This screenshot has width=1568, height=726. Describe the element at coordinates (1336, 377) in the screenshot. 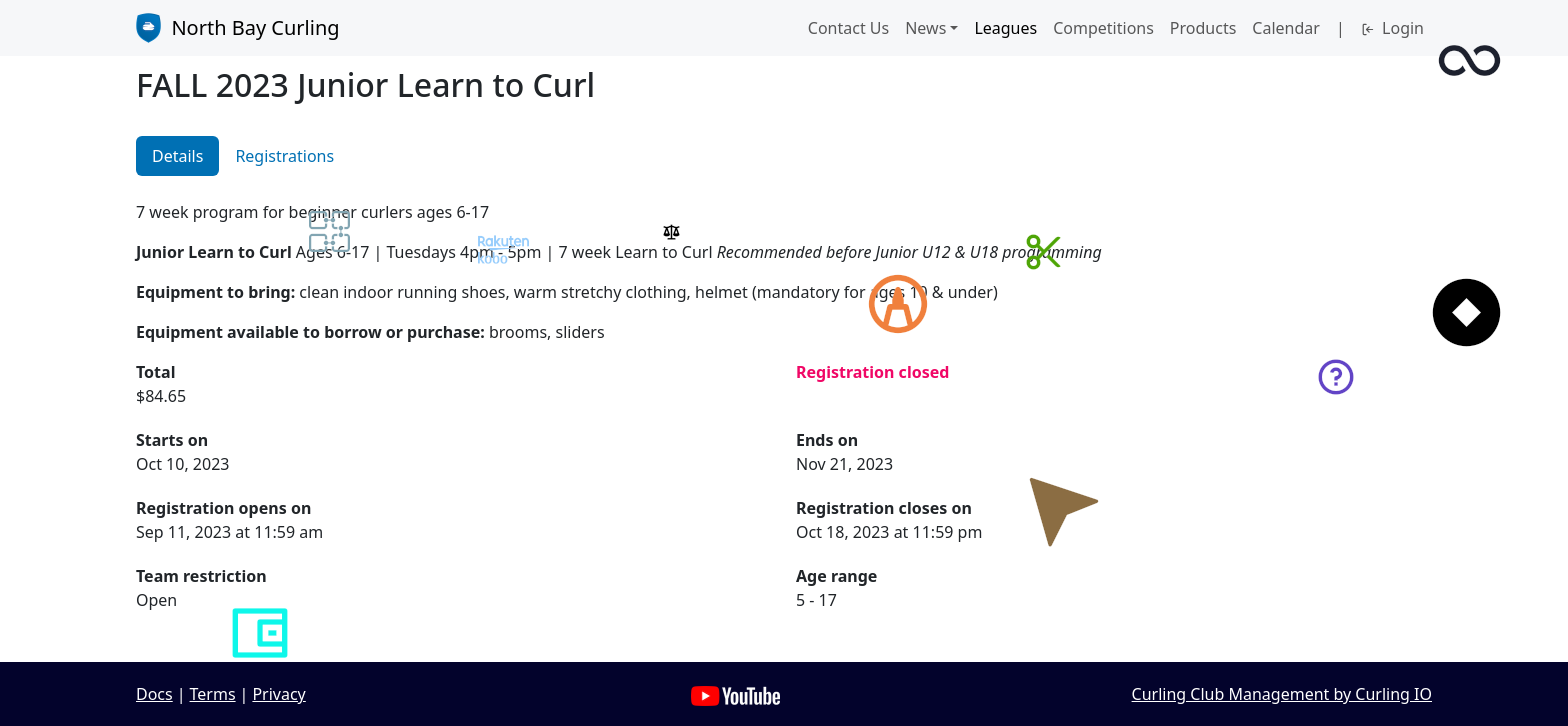

I see `access help or FAQ section` at that location.